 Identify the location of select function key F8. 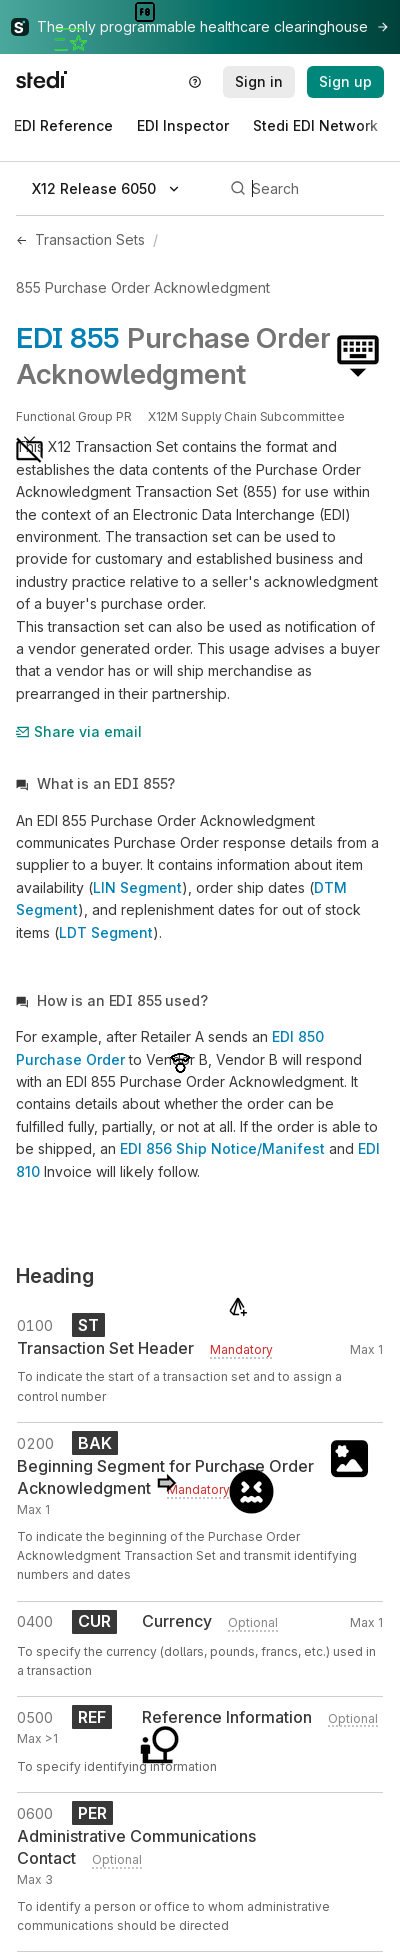
(145, 12).